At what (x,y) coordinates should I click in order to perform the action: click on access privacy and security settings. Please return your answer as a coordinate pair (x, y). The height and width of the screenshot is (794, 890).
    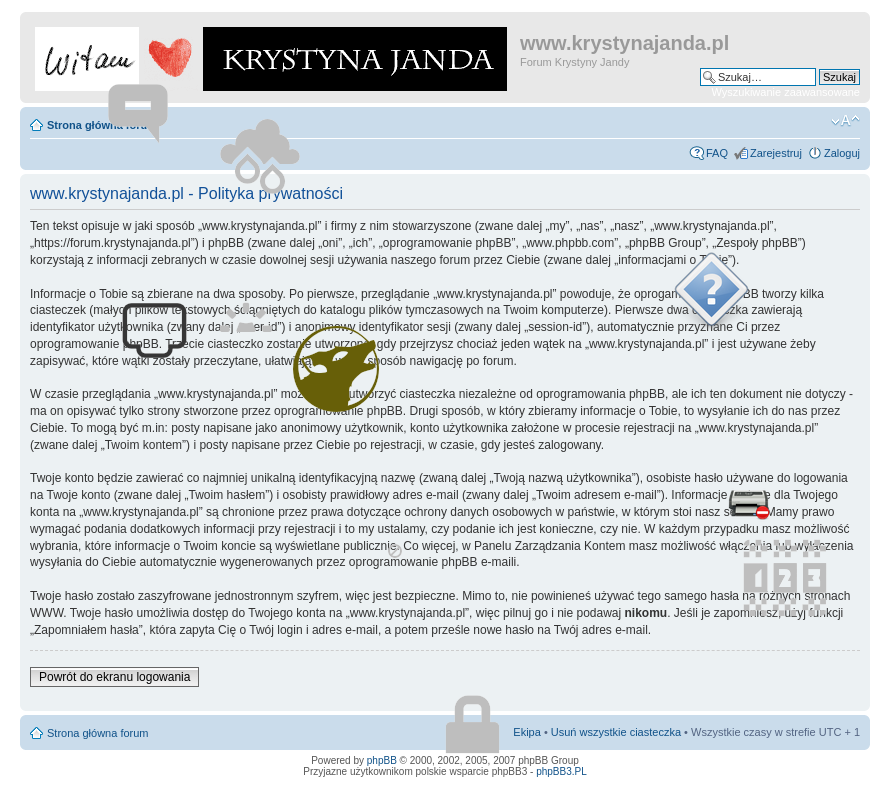
    Looking at the image, I should click on (785, 581).